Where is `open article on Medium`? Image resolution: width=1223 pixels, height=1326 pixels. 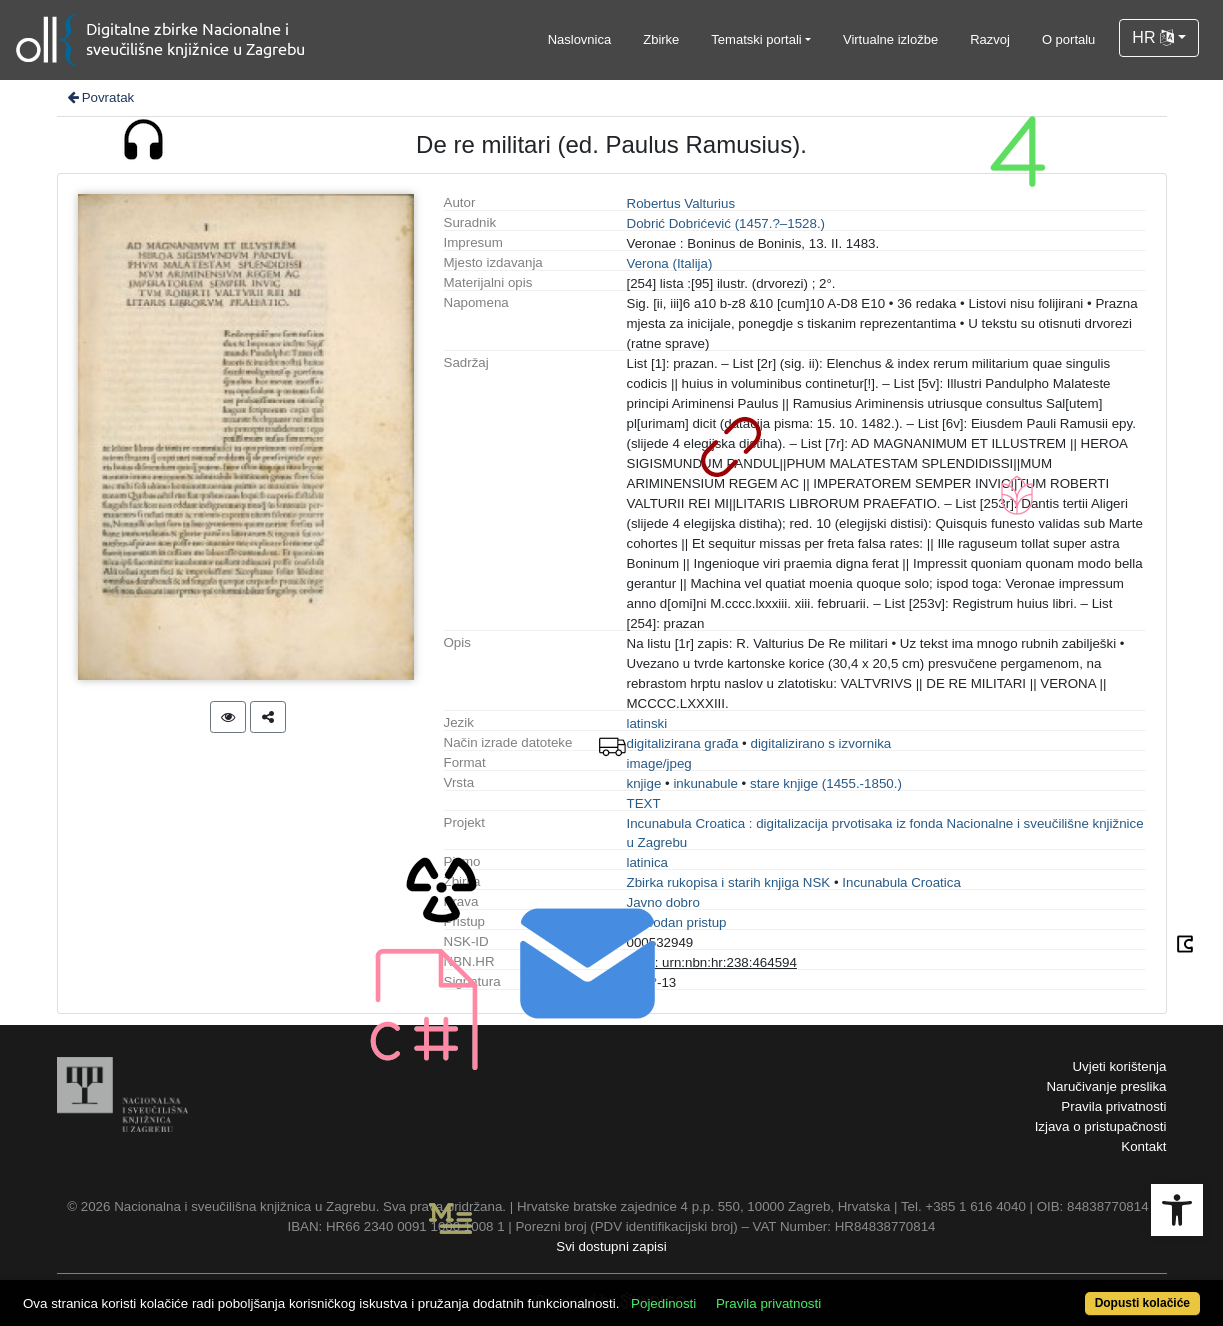 open article on Medium is located at coordinates (450, 1218).